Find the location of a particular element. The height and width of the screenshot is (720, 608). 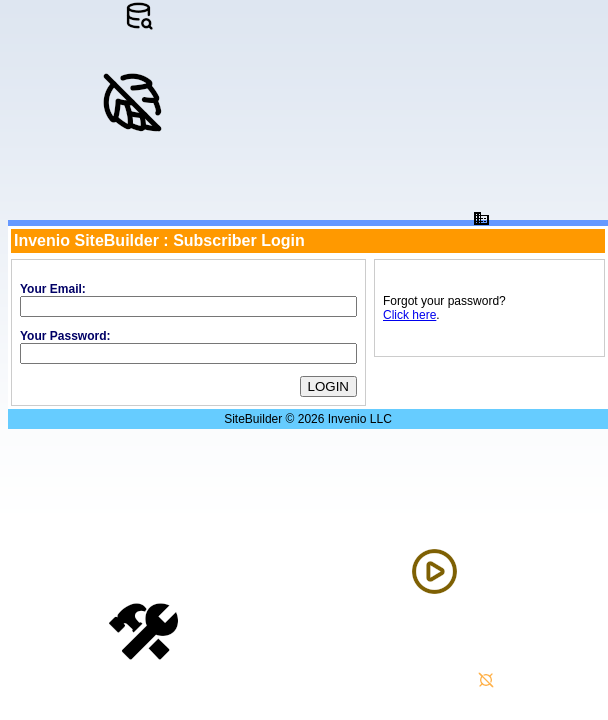

play media or video content is located at coordinates (434, 571).